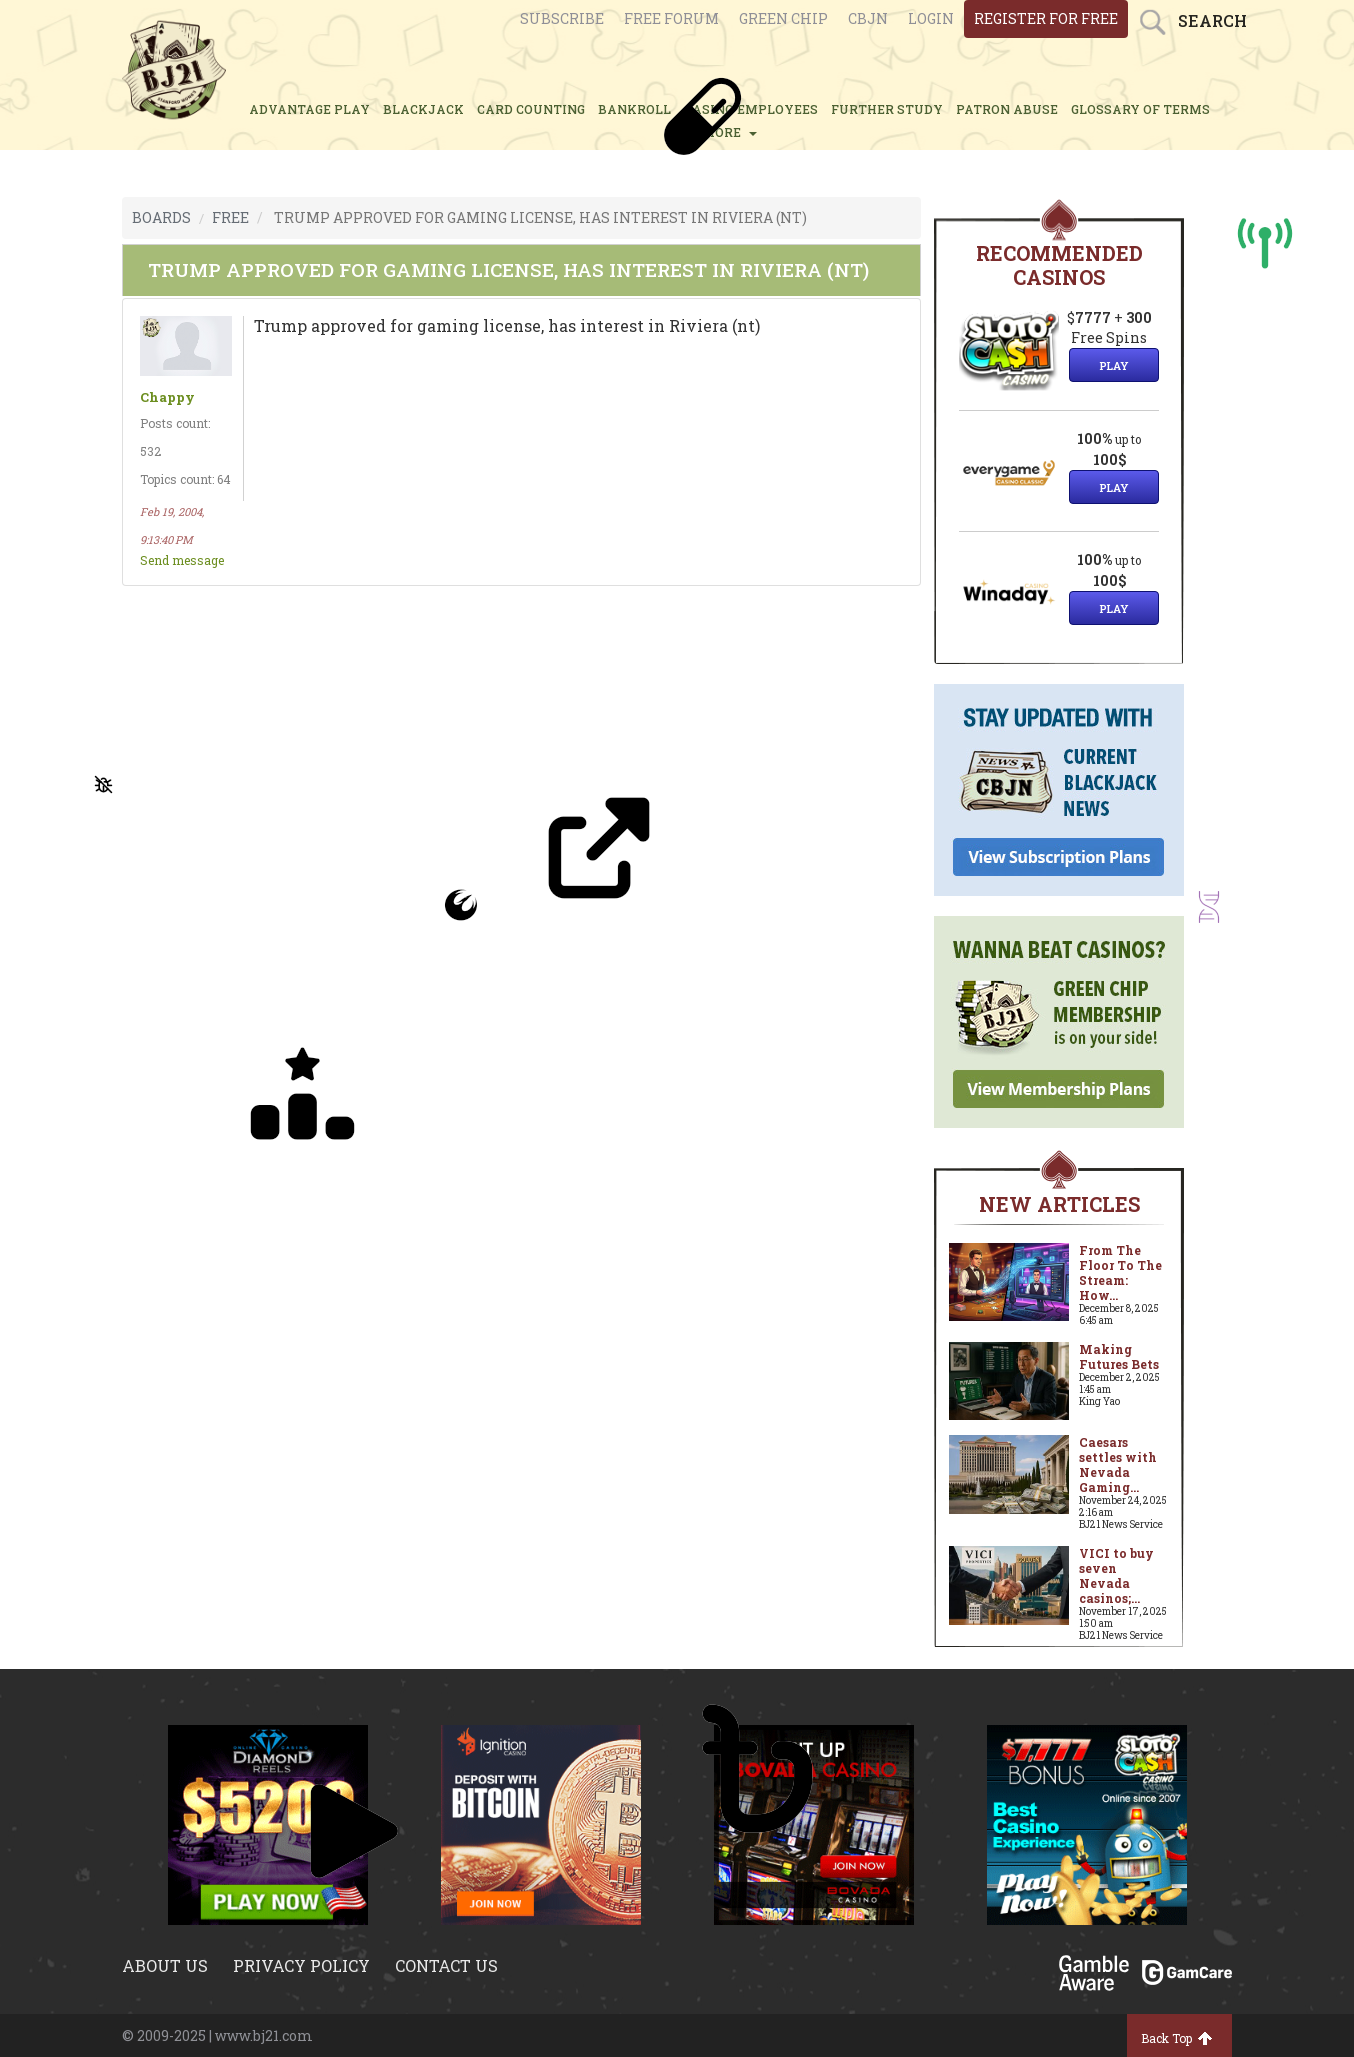  I want to click on view leaderboard rankings, so click(302, 1093).